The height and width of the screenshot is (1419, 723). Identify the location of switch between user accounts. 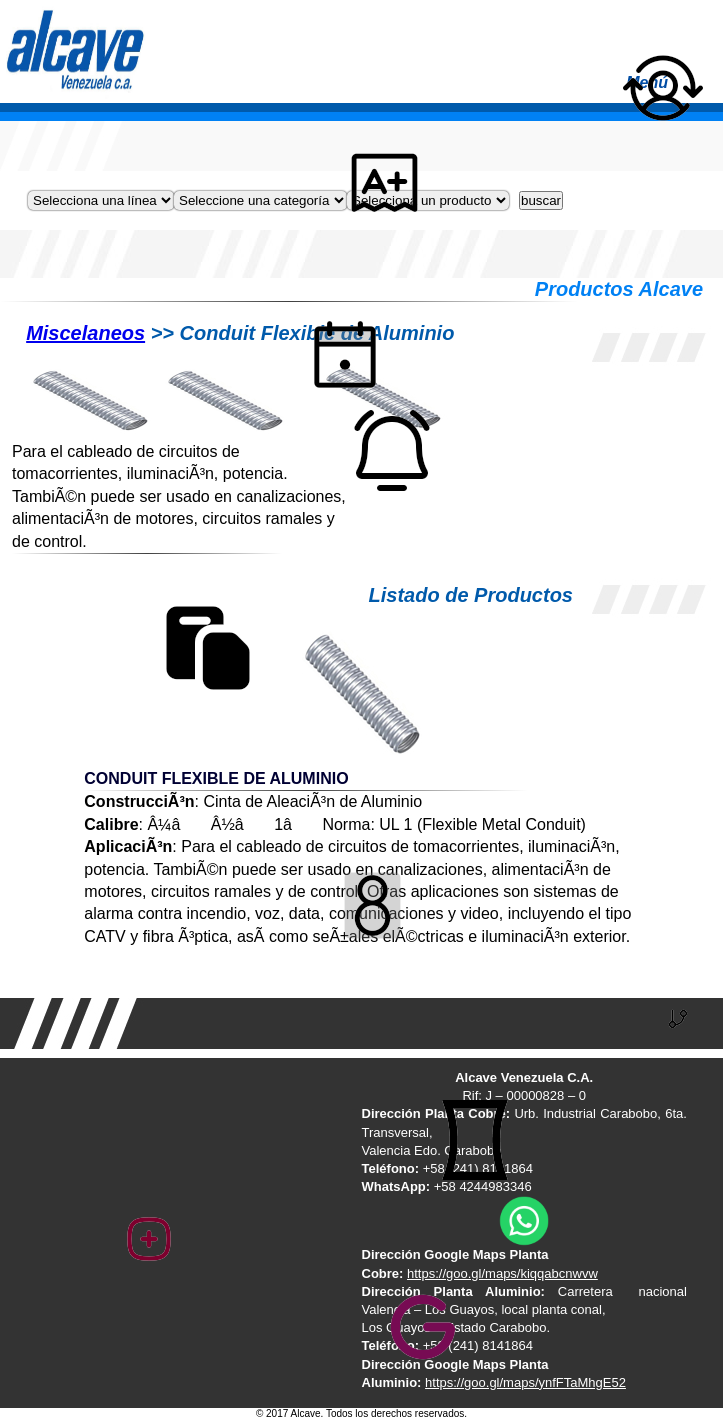
(663, 88).